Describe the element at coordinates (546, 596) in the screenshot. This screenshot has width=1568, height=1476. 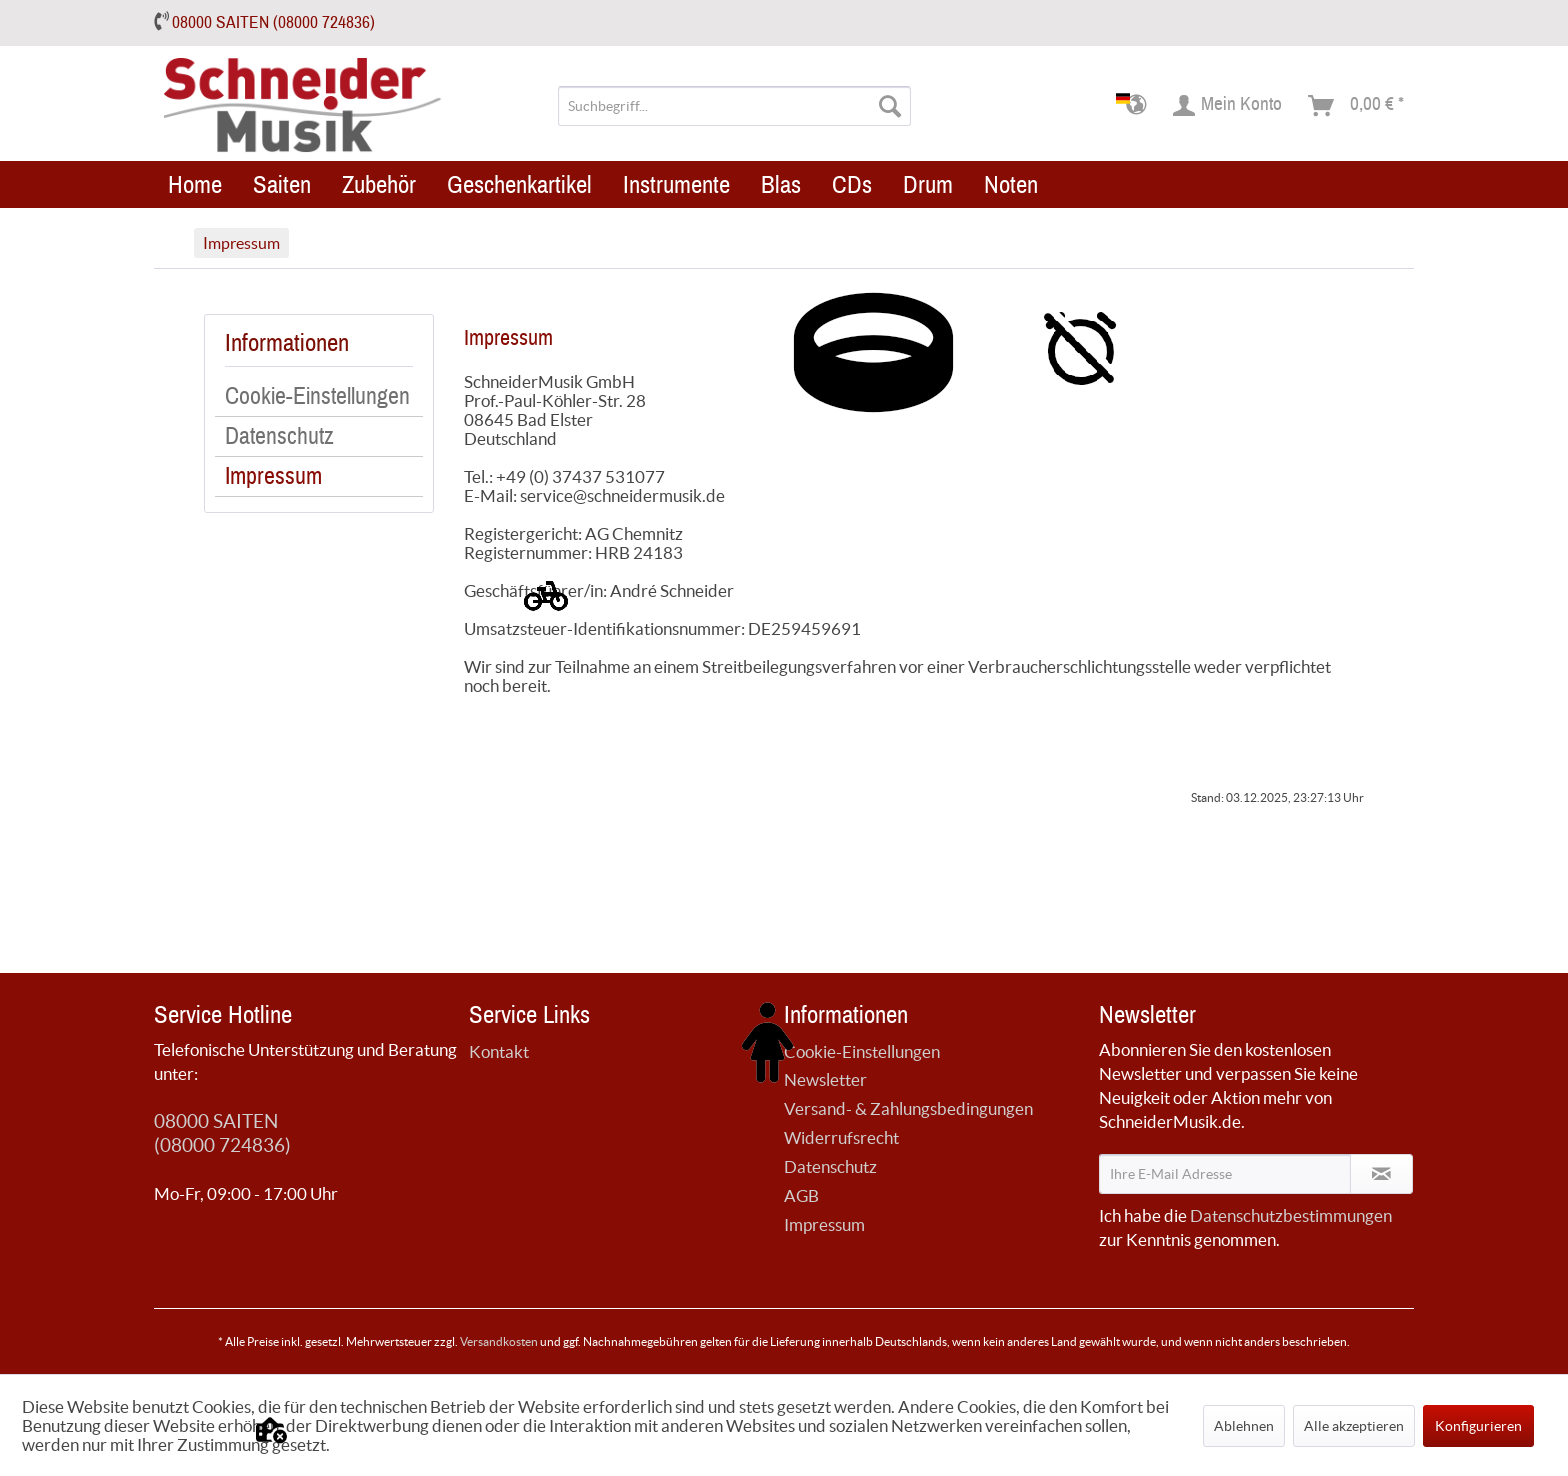
I see `access bike routes or cycling directions` at that location.